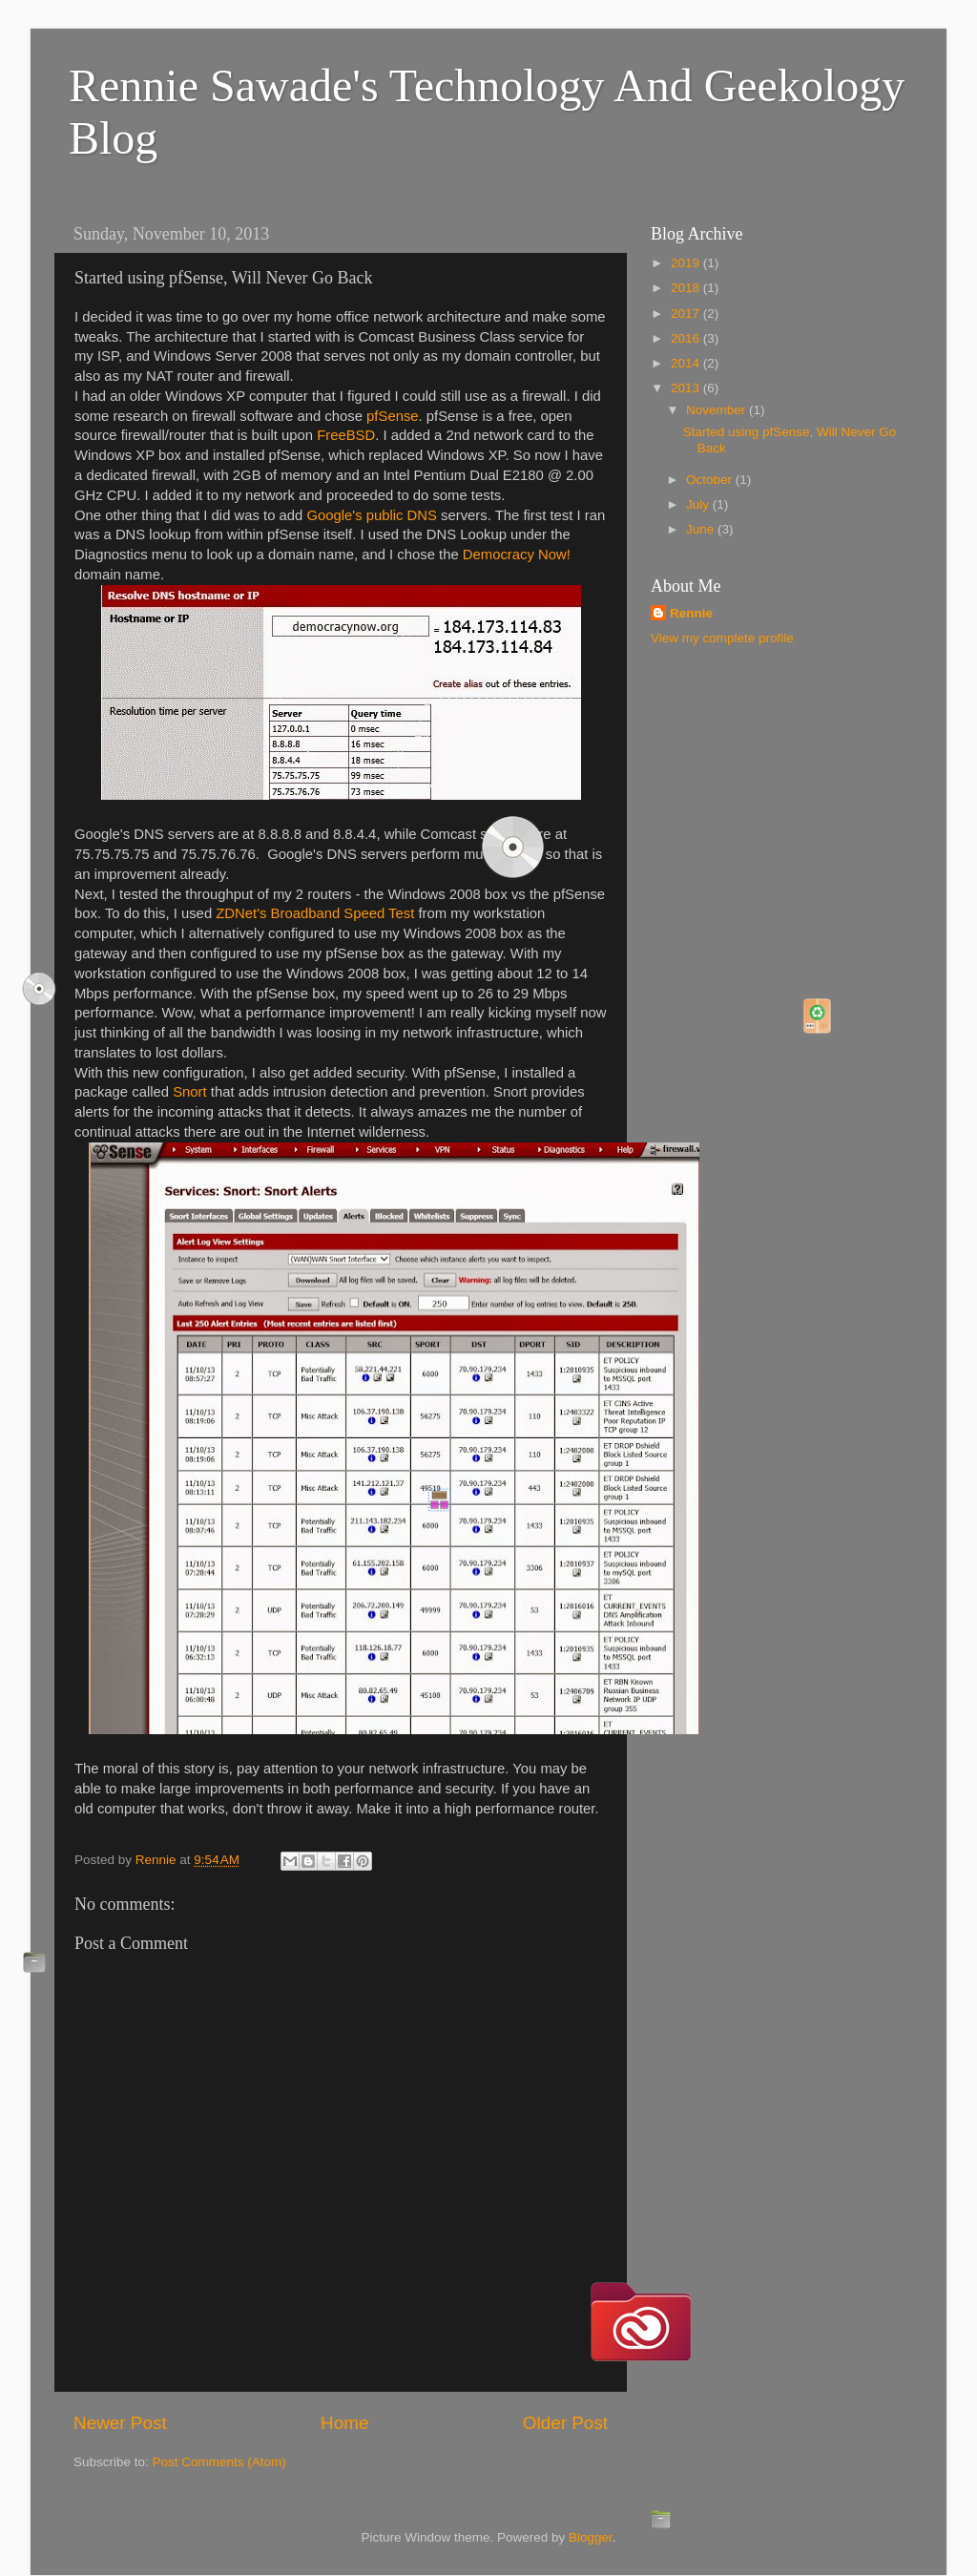 The width and height of the screenshot is (977, 2576). Describe the element at coordinates (660, 2519) in the screenshot. I see `open the nautilus file manager` at that location.